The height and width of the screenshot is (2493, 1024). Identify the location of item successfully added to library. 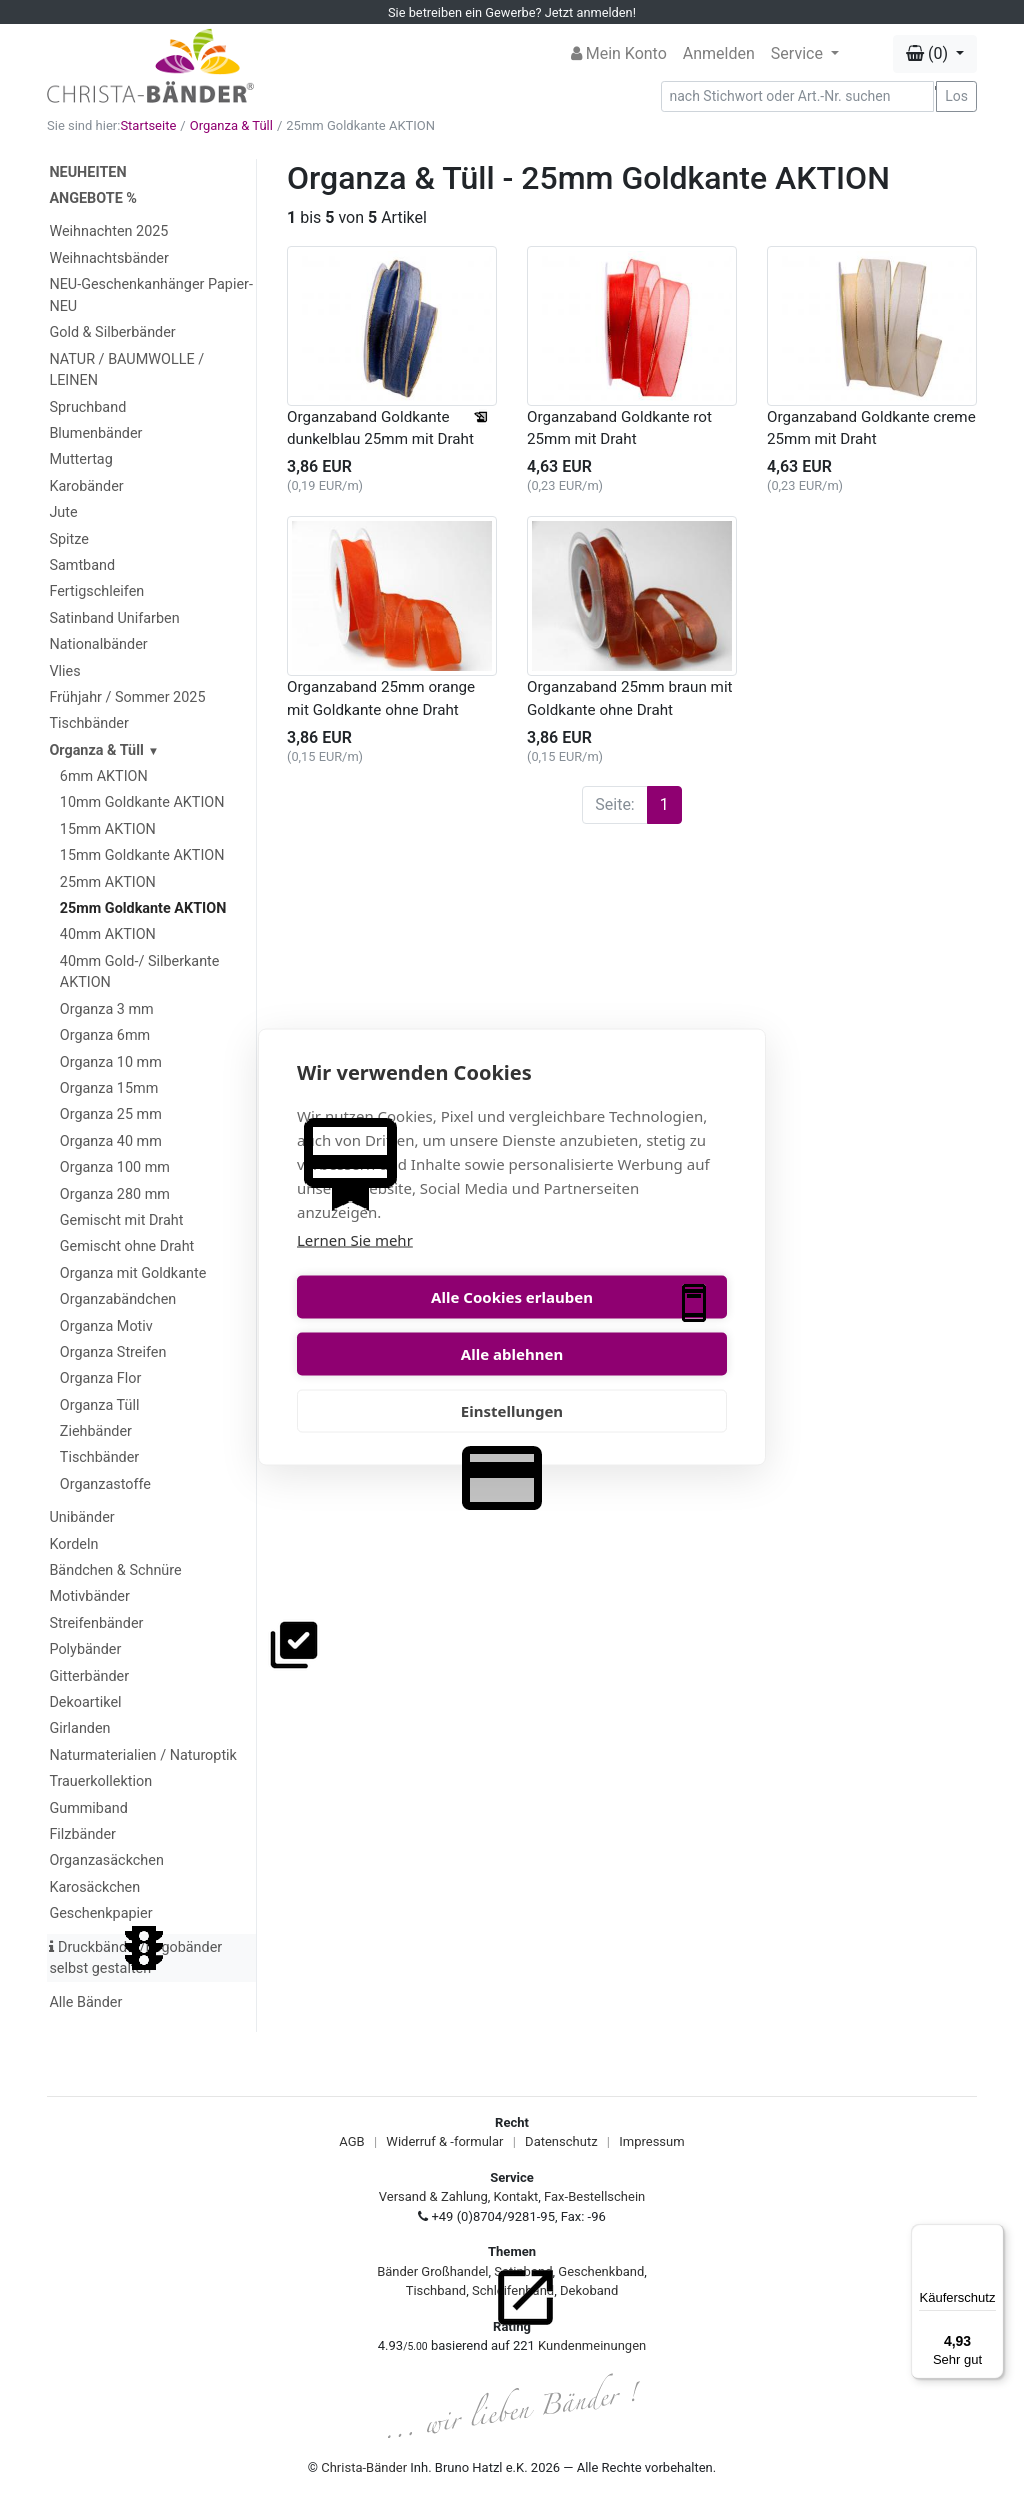
(294, 1645).